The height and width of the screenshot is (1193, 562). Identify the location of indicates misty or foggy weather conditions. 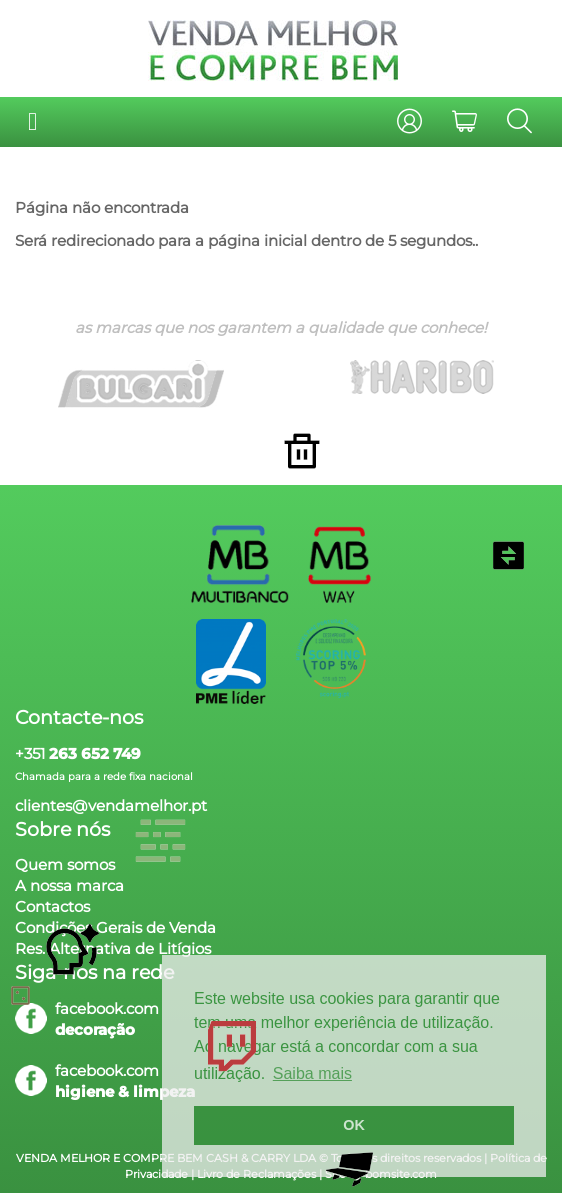
(160, 839).